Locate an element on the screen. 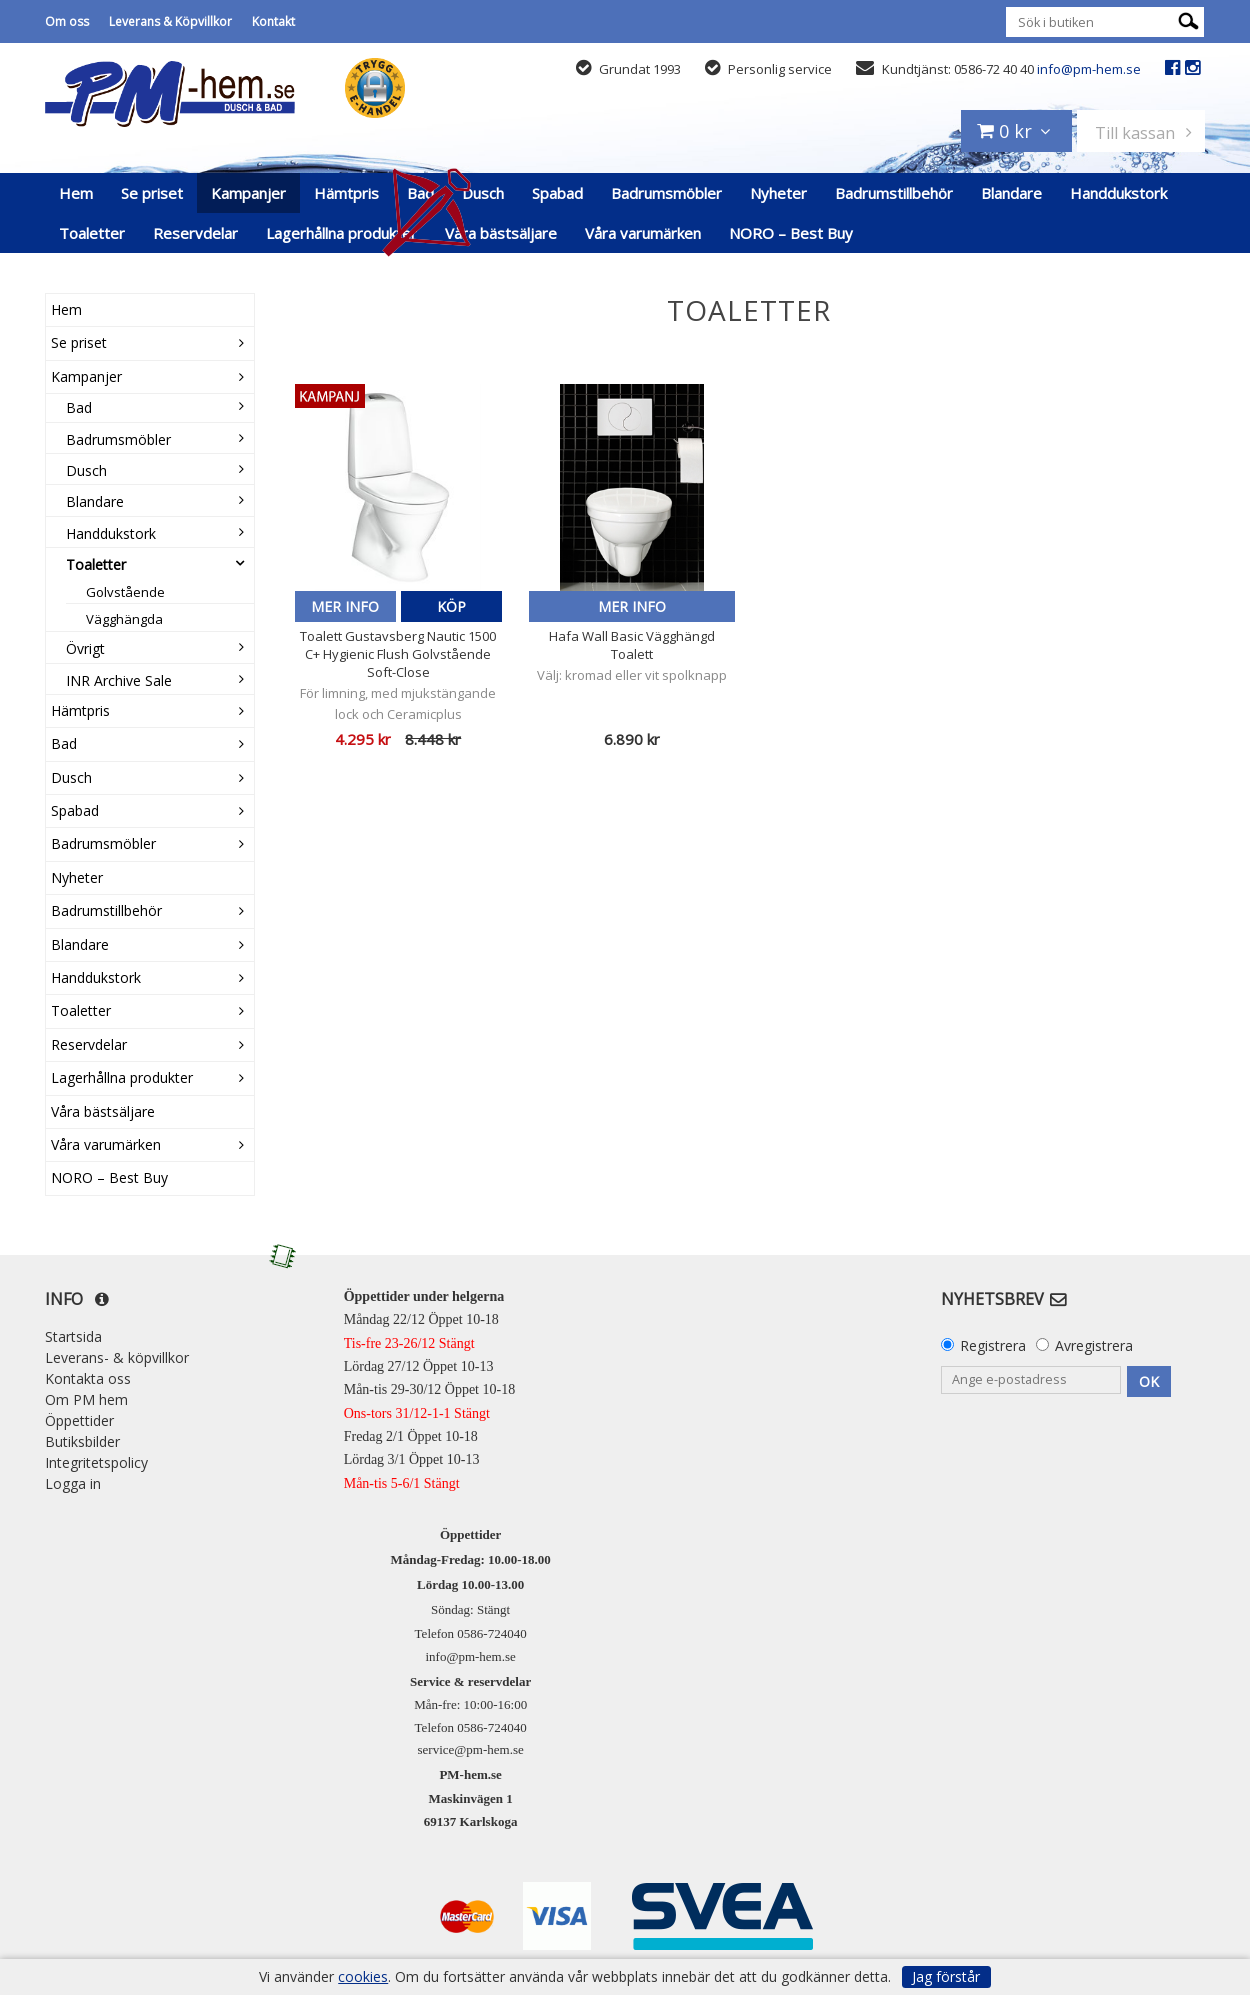 The height and width of the screenshot is (1995, 1250). select crossbow weapon in game inventory is located at coordinates (426, 213).